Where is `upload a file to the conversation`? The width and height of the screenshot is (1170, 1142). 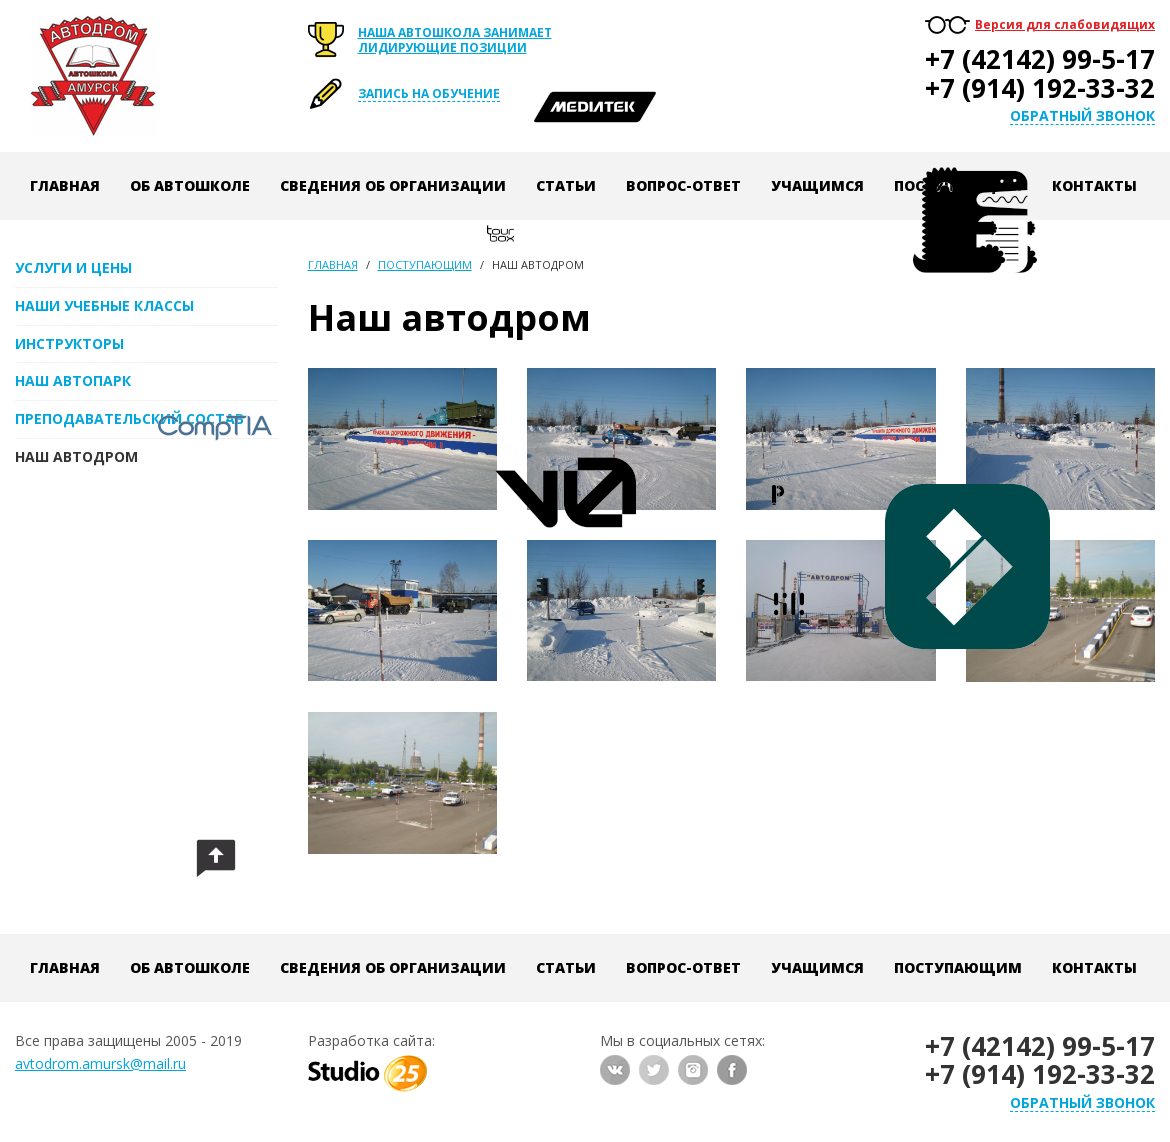 upload a file to the conversation is located at coordinates (216, 857).